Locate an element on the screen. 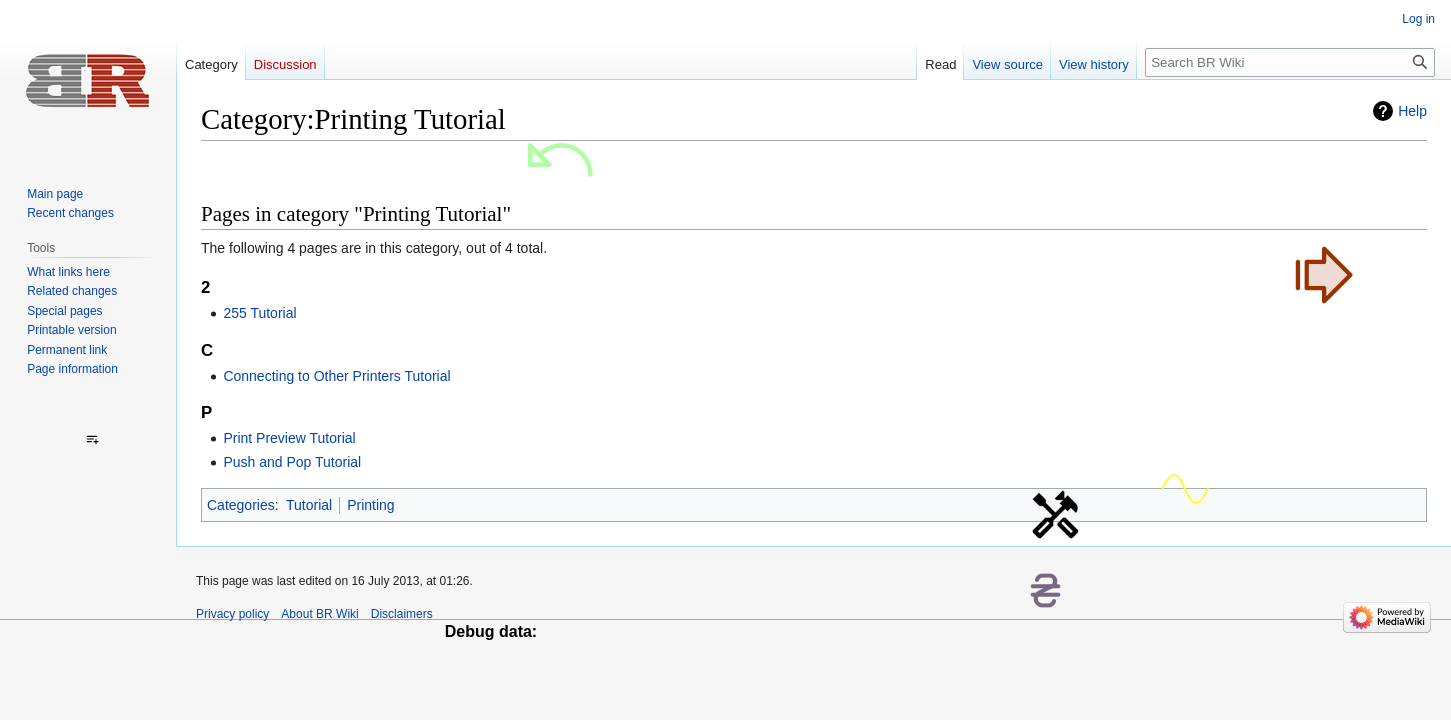 The width and height of the screenshot is (1451, 720). add a new item to your playlist is located at coordinates (92, 439).